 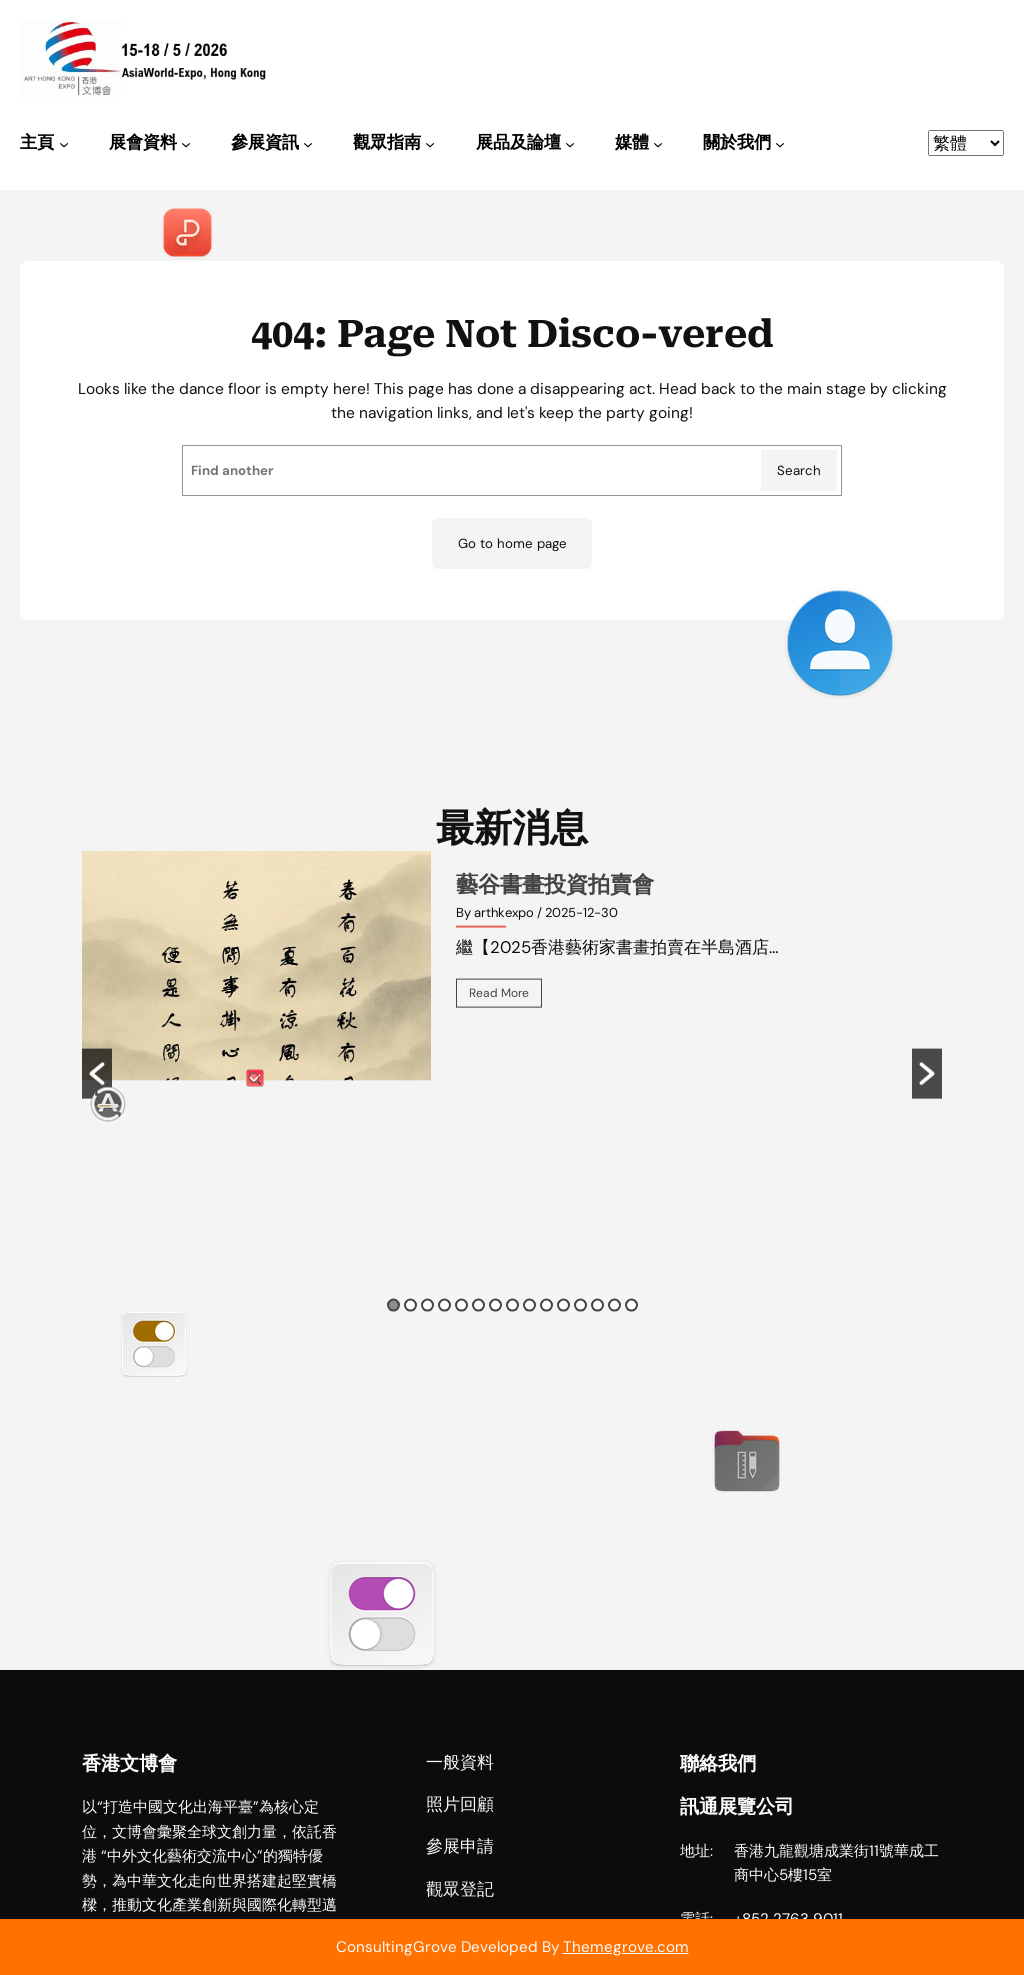 What do you see at coordinates (382, 1614) in the screenshot?
I see `open gnome tweaks to customize desktop settings` at bounding box center [382, 1614].